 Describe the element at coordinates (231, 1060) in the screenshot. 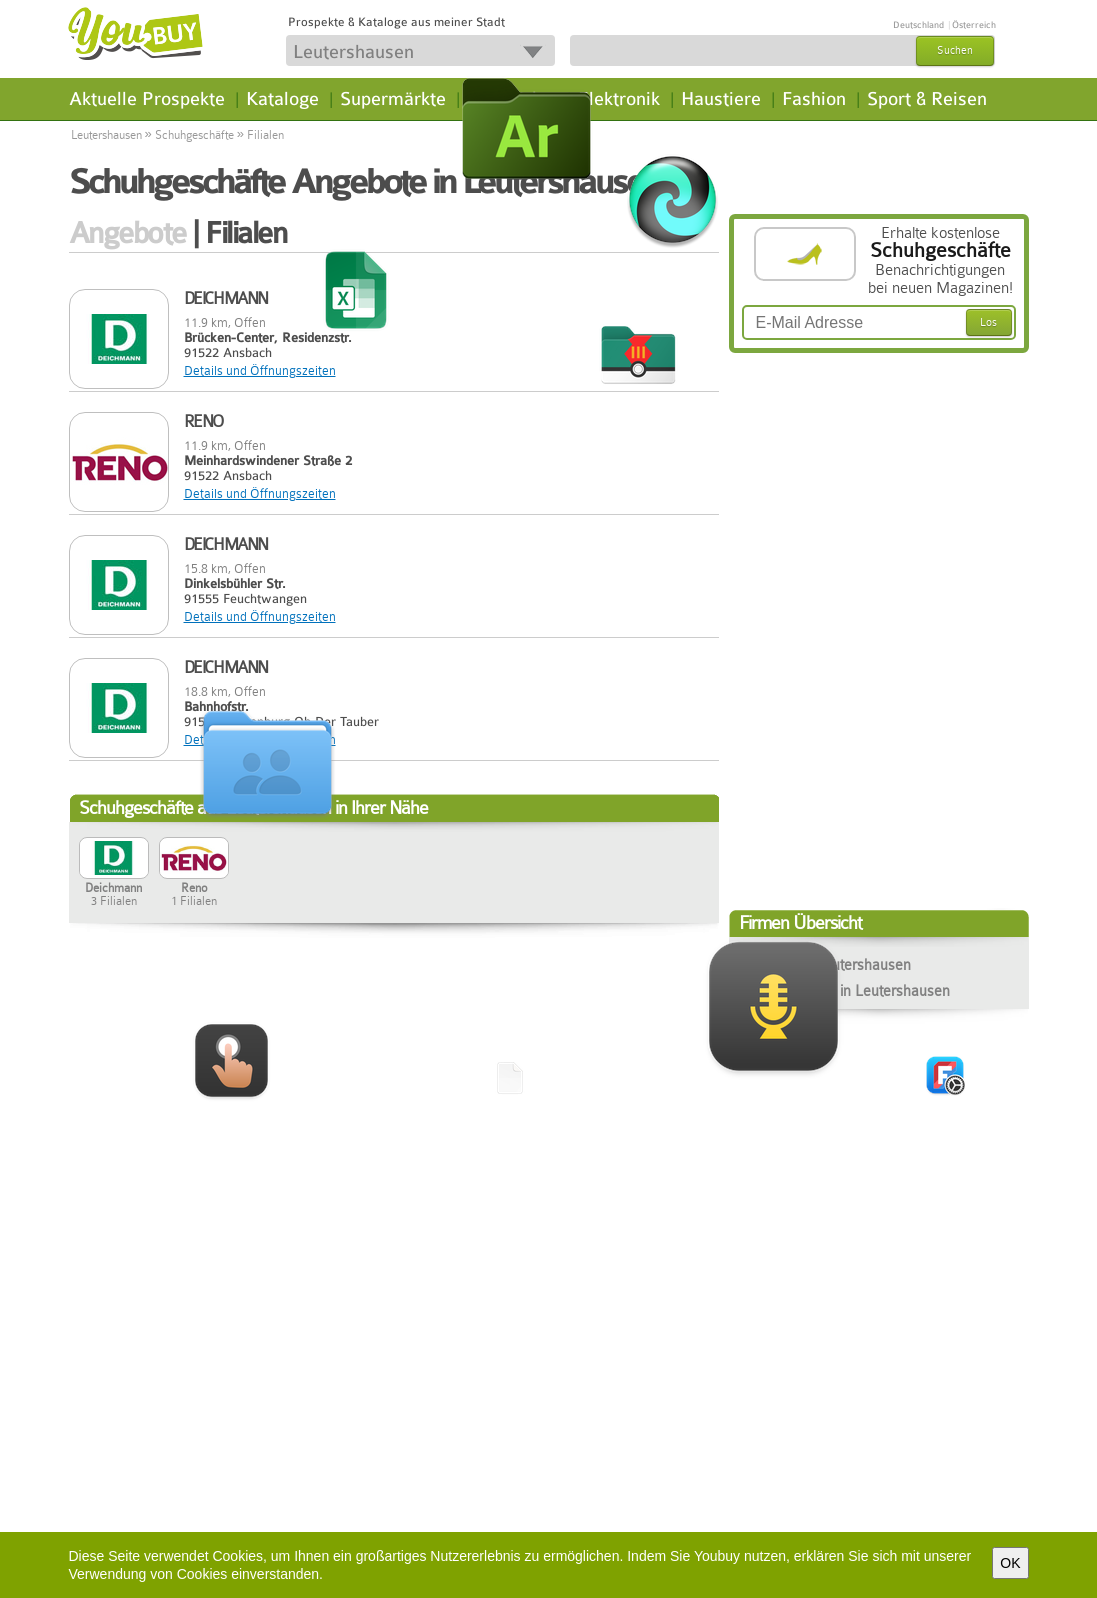

I see `touchscreen input settings` at that location.